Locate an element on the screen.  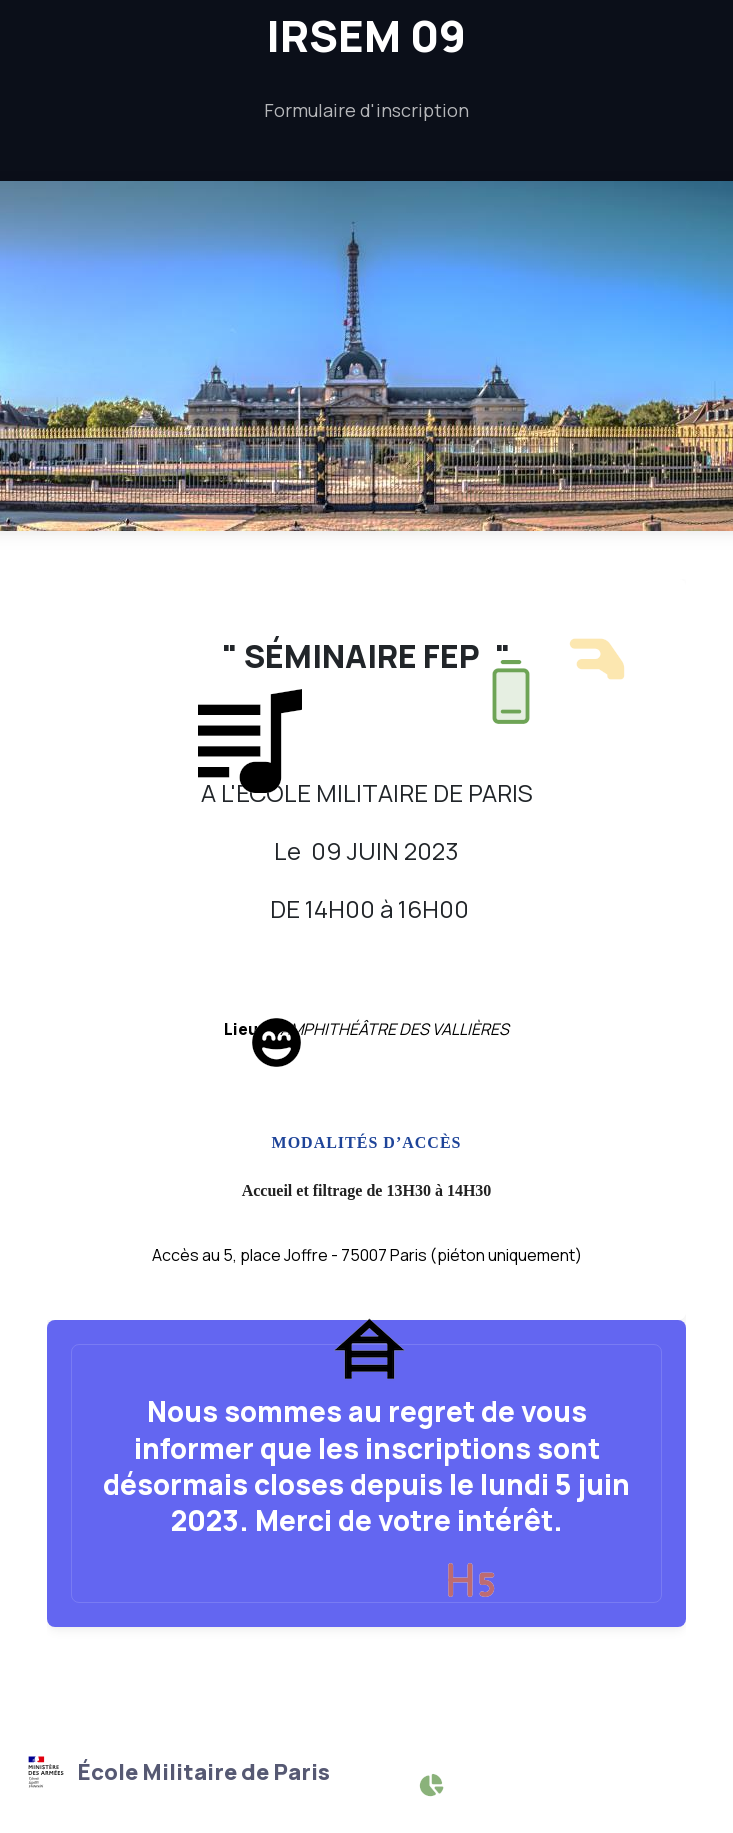
view analytics or statistics breakdown is located at coordinates (431, 1785).